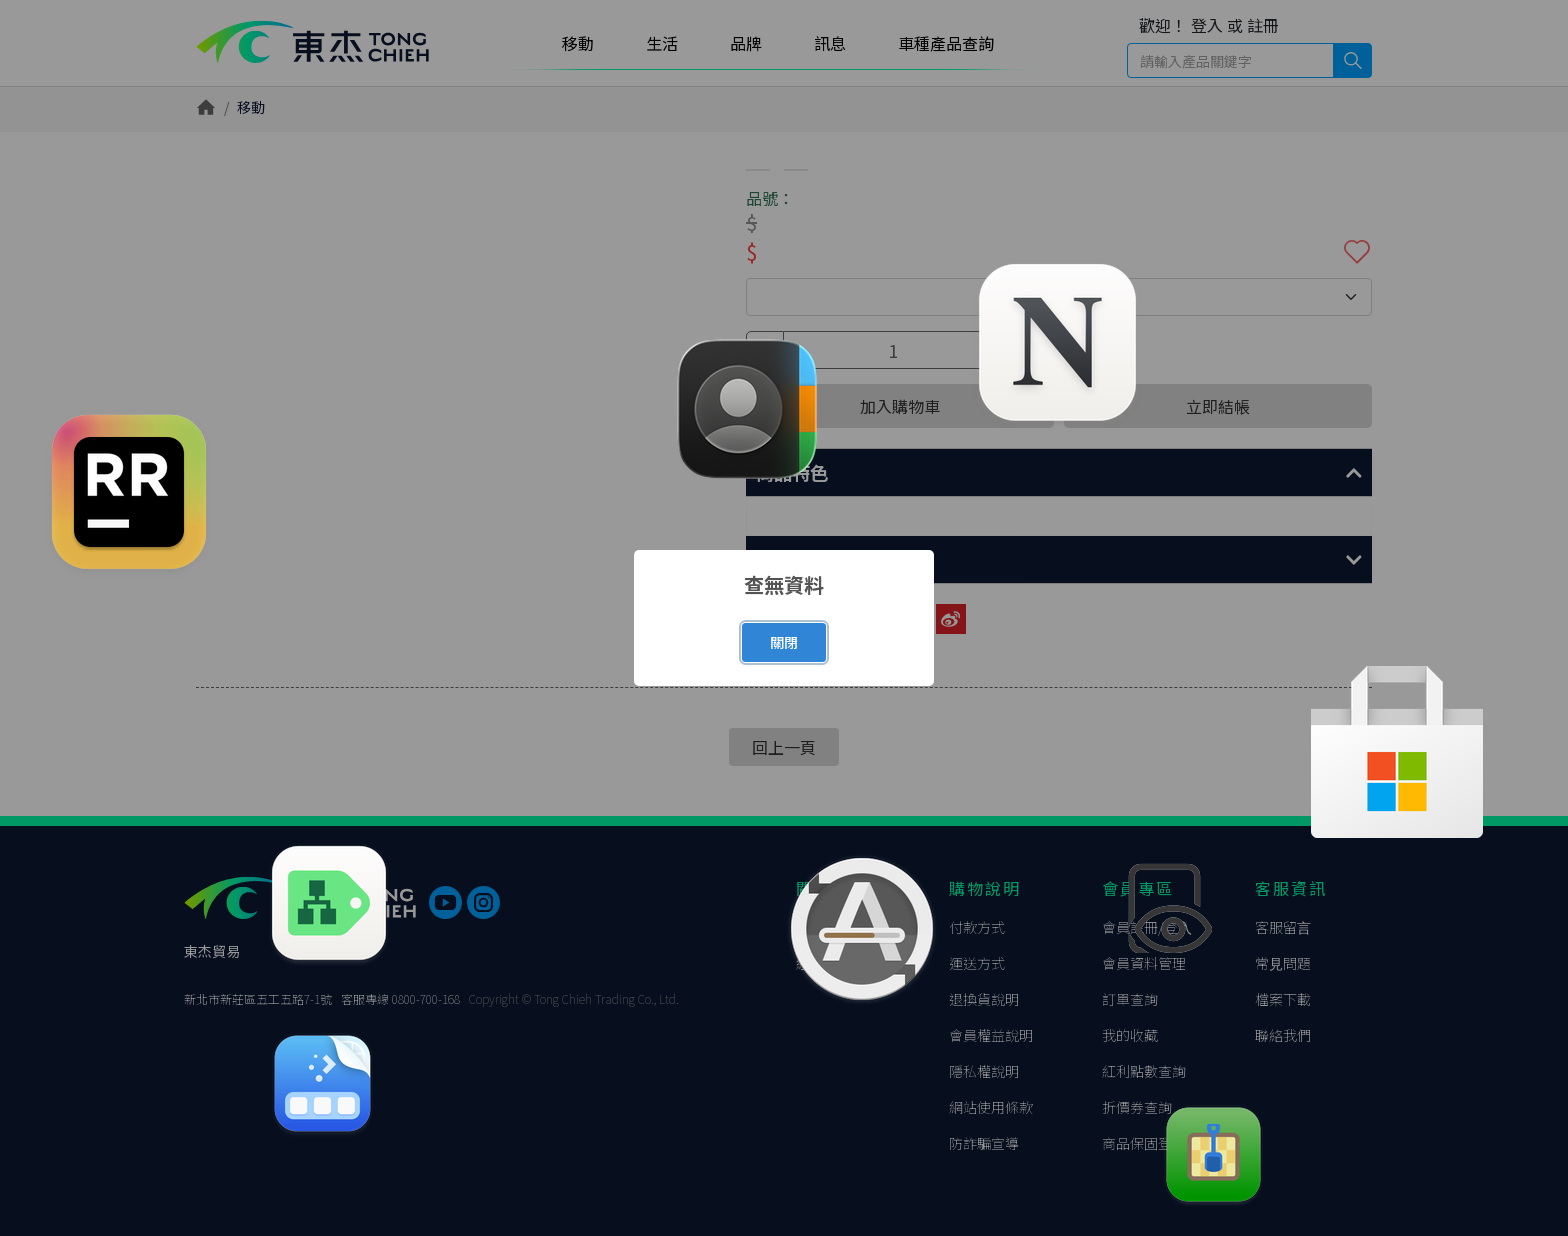  I want to click on open notion app, so click(1057, 342).